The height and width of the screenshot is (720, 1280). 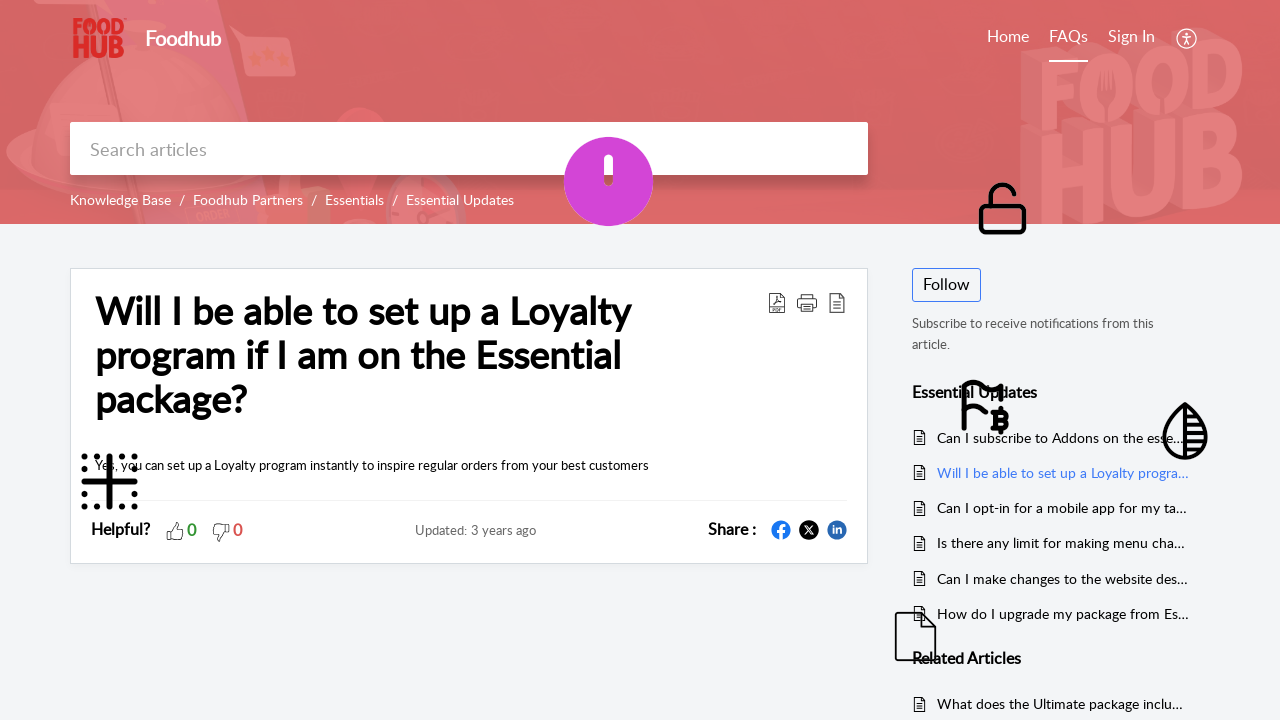 I want to click on unlock a secured item or feature, so click(x=1002, y=208).